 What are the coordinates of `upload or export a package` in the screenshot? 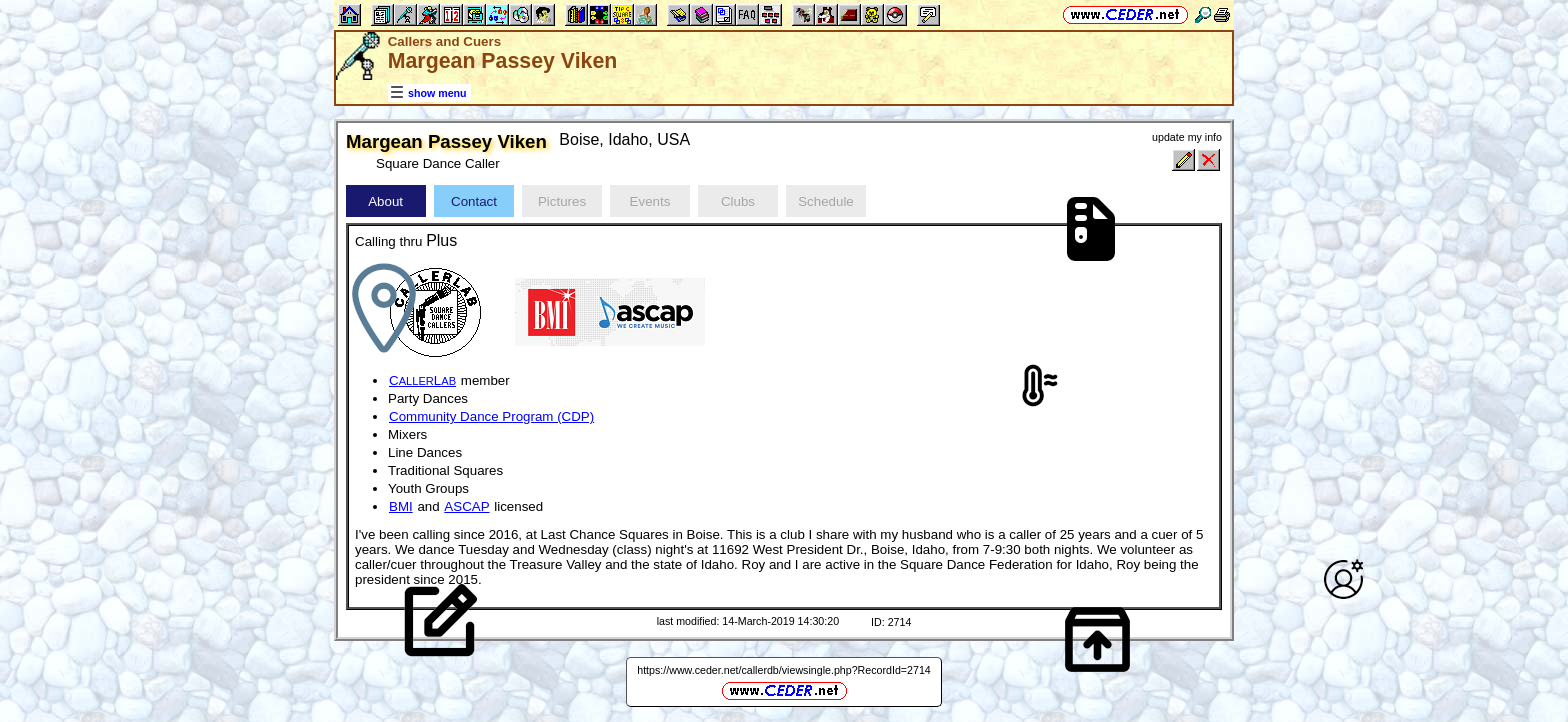 It's located at (1097, 639).